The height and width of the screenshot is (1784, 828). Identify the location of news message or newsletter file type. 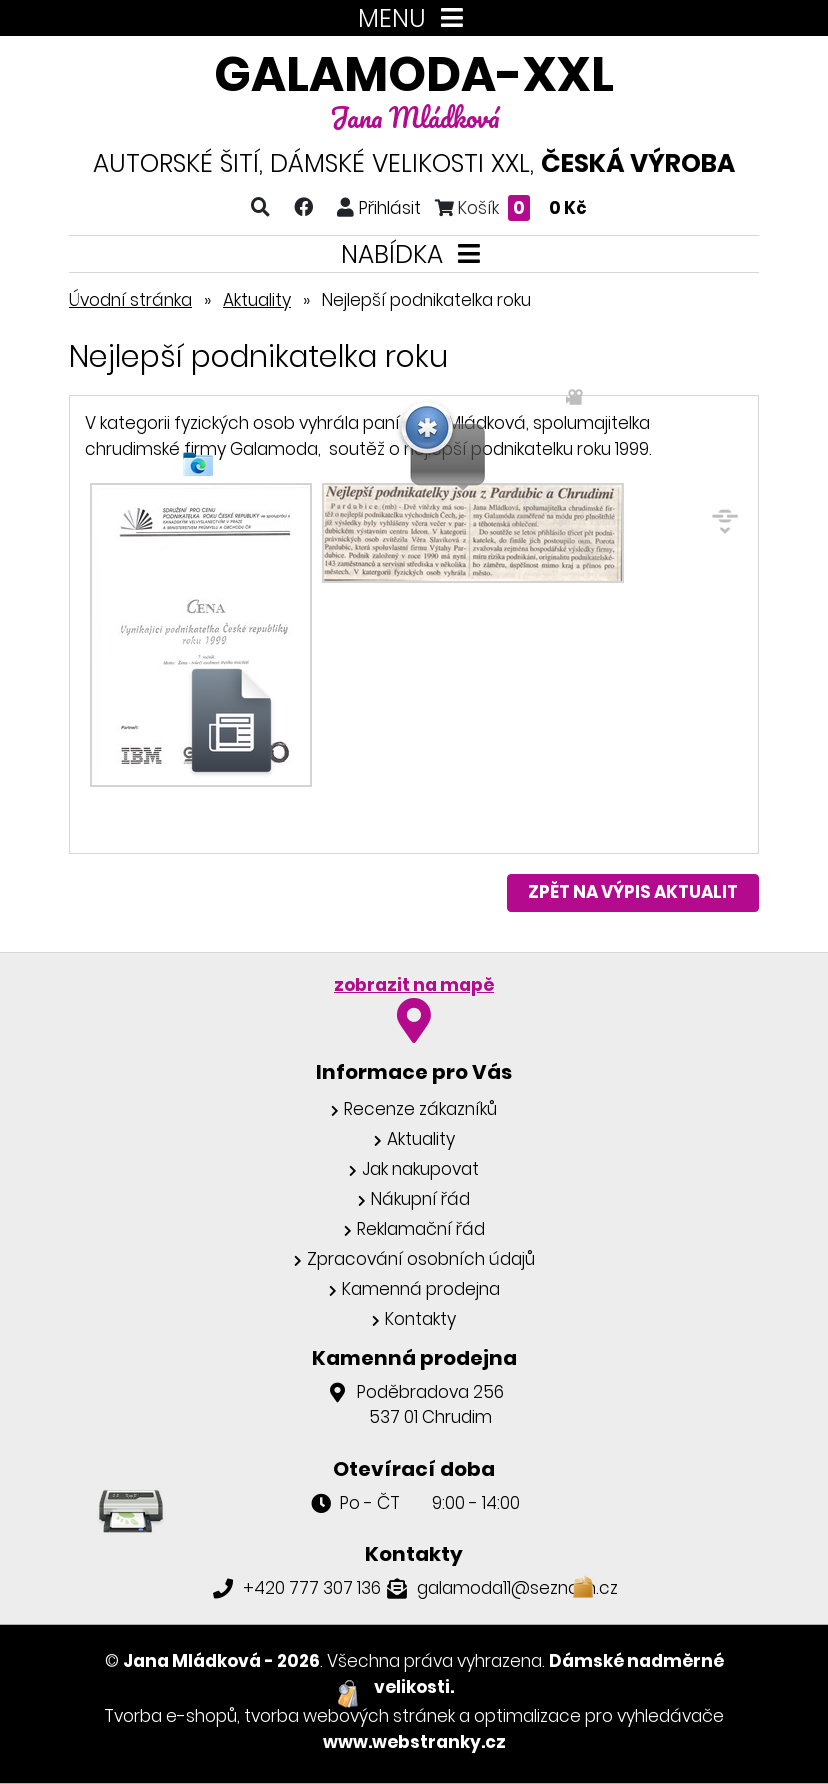
(231, 722).